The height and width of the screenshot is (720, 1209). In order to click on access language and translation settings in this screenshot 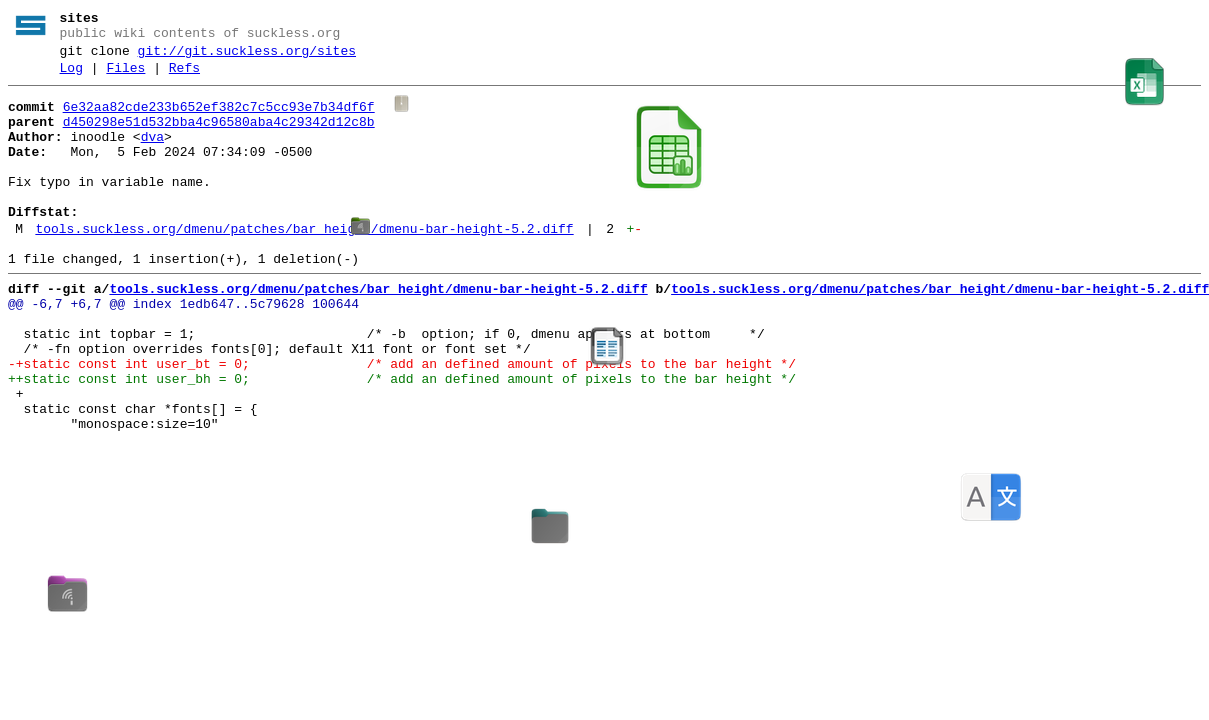, I will do `click(991, 497)`.